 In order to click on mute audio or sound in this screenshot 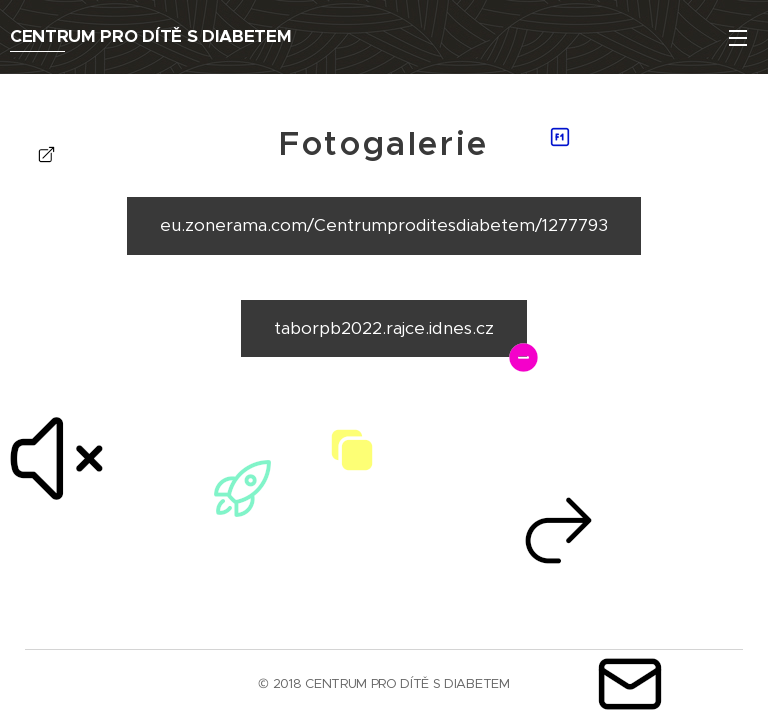, I will do `click(56, 458)`.